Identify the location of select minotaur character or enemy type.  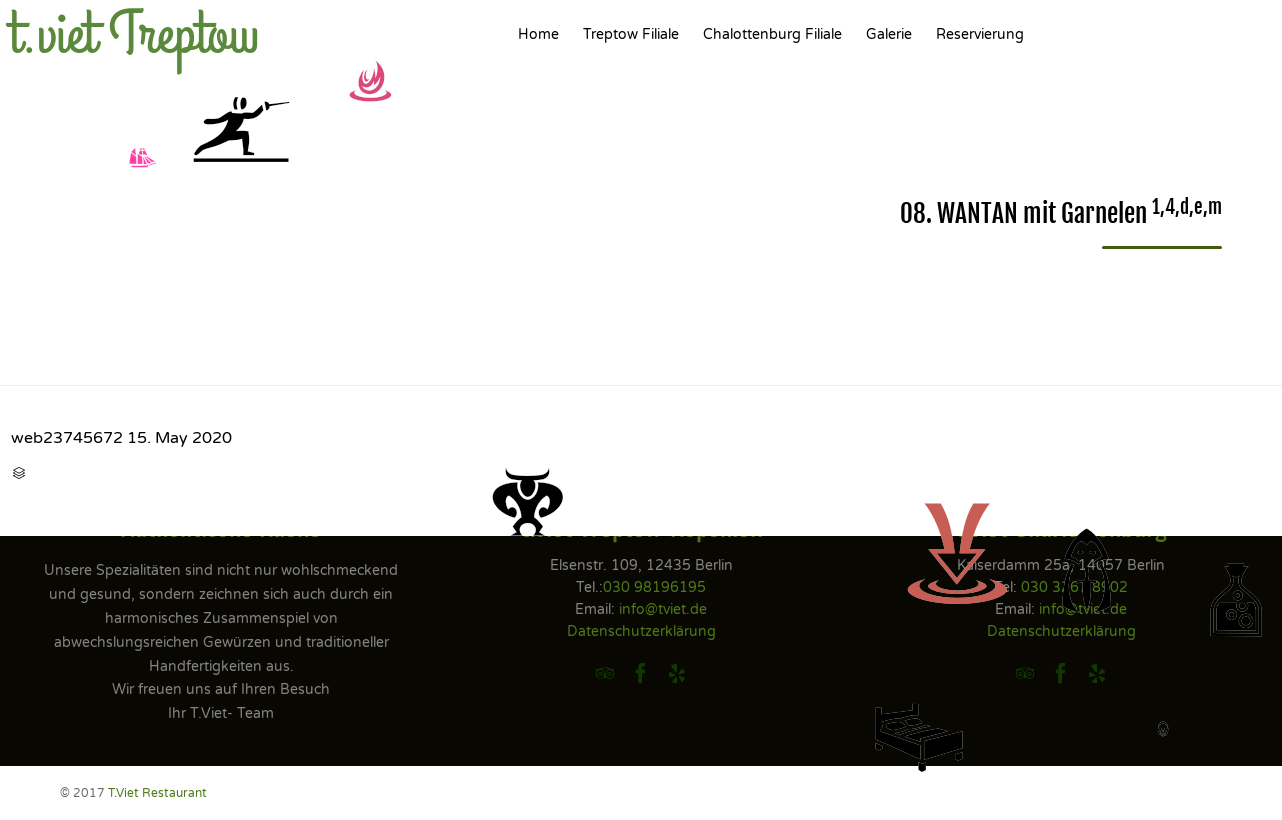
(527, 502).